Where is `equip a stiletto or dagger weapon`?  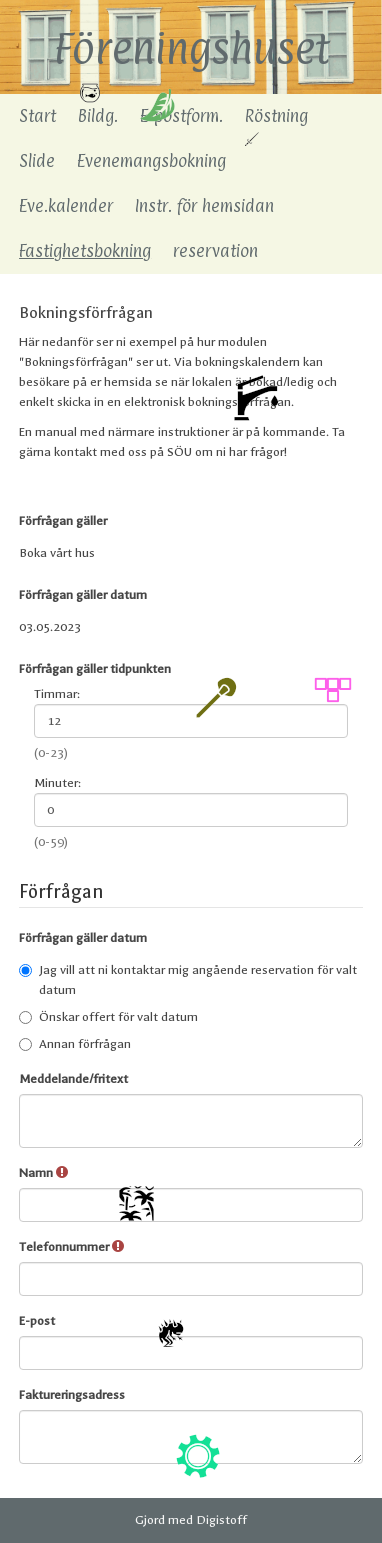 equip a stiletto or dagger weapon is located at coordinates (252, 139).